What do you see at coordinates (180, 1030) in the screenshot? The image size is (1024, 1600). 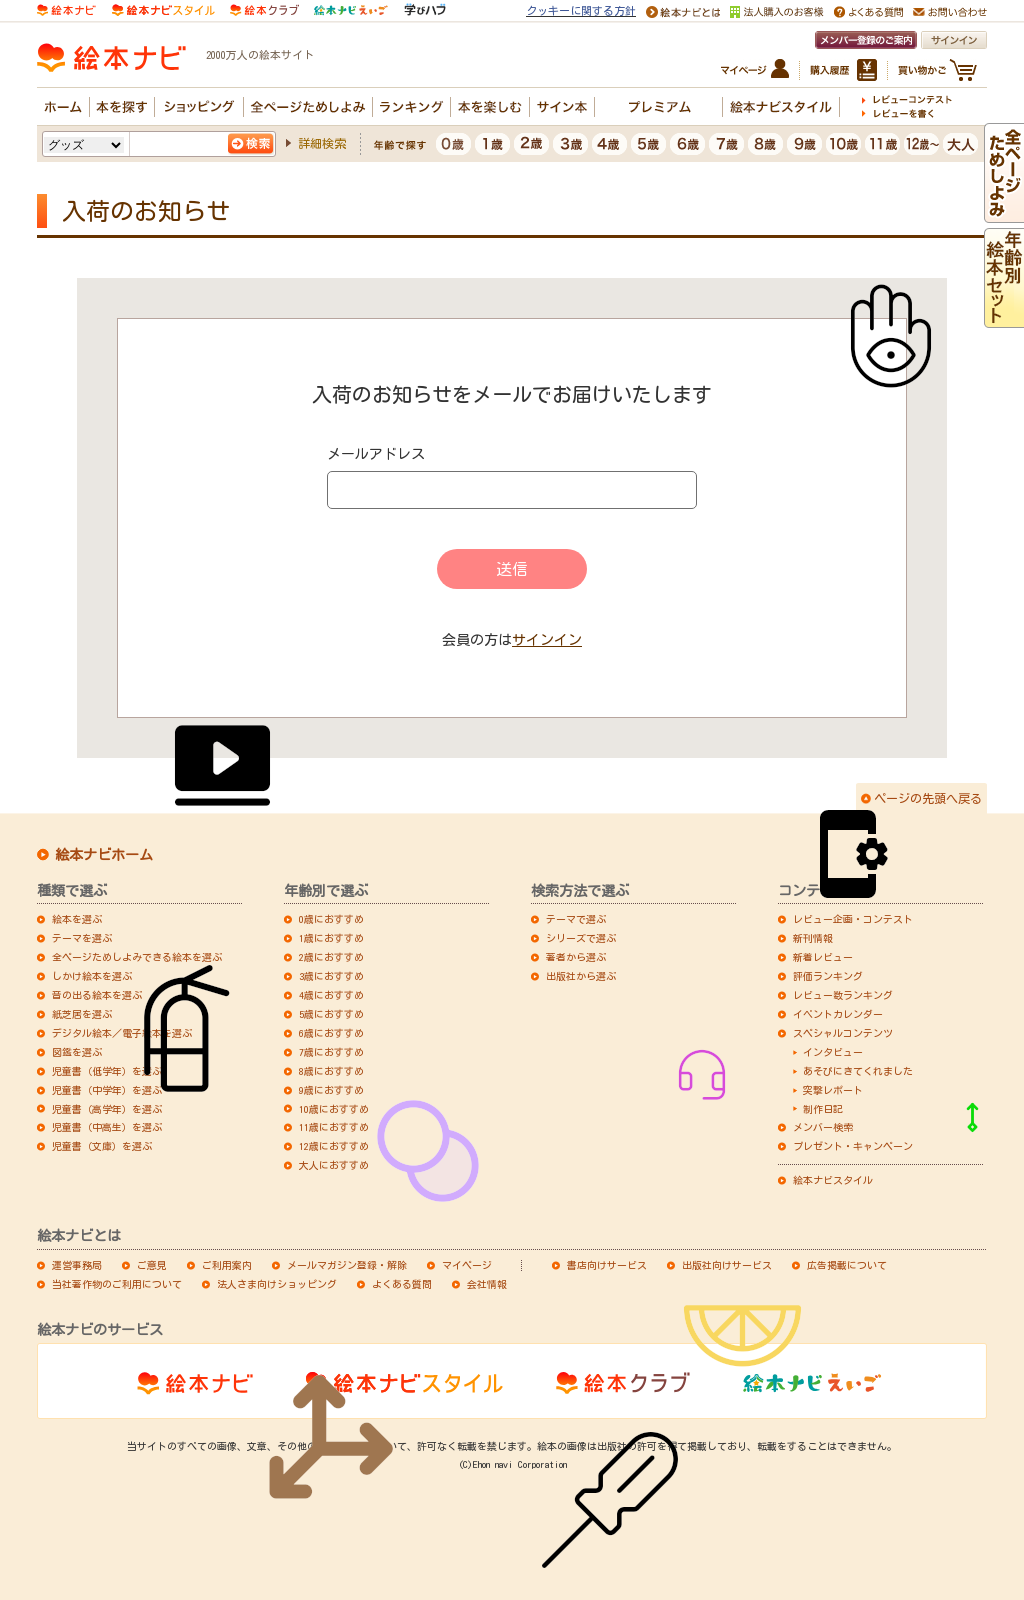 I see `access fire safety information` at bounding box center [180, 1030].